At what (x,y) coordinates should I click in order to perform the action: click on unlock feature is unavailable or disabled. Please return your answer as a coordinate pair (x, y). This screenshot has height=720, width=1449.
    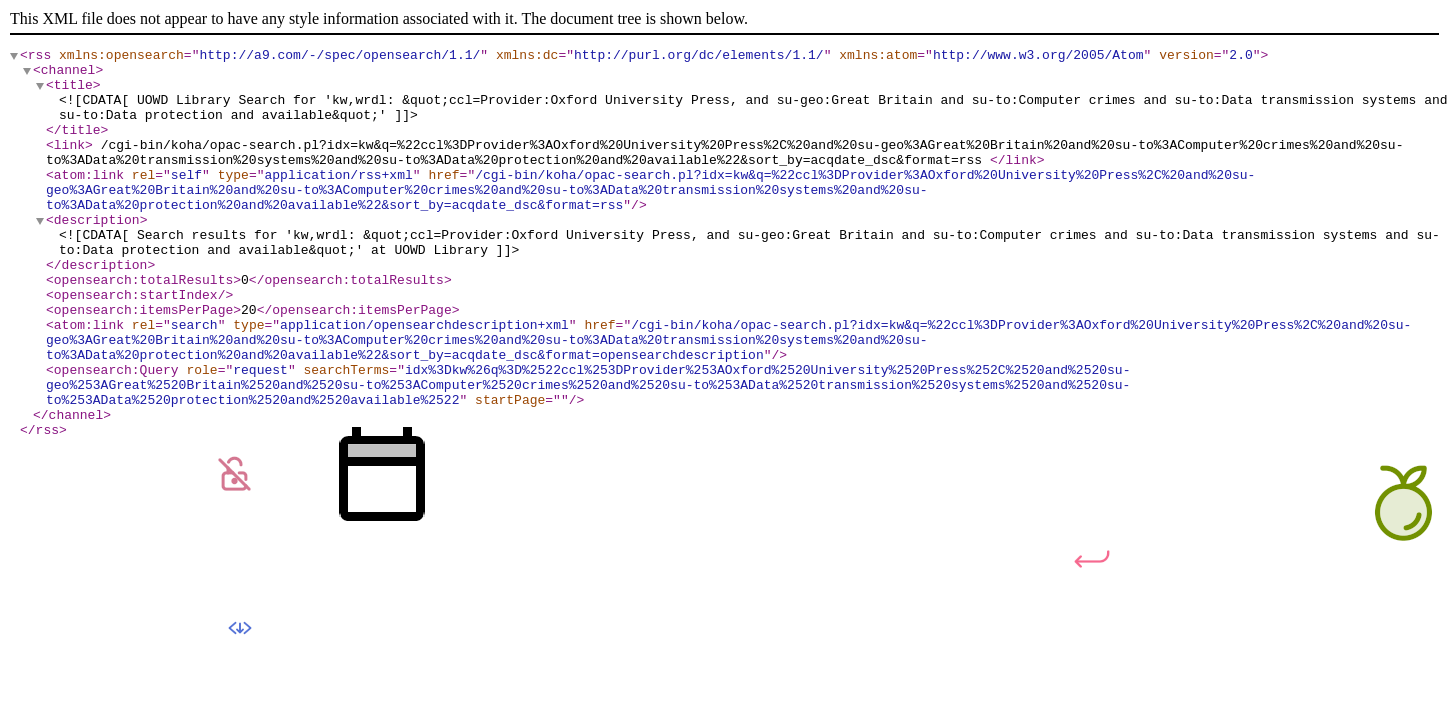
    Looking at the image, I should click on (234, 474).